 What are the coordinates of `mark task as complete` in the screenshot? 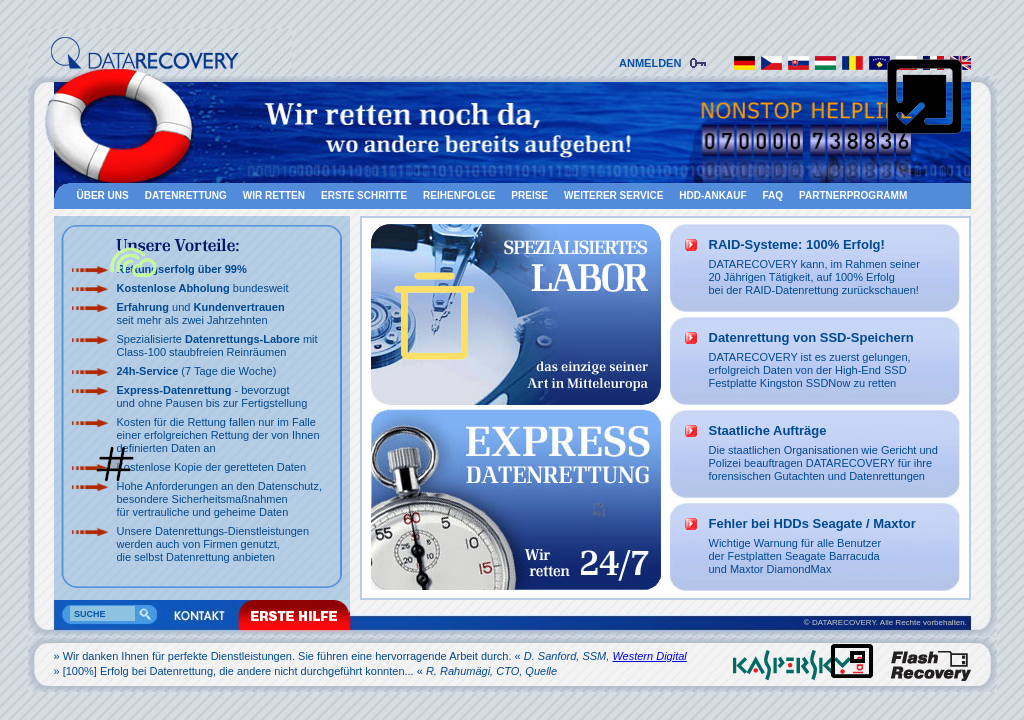 It's located at (924, 96).